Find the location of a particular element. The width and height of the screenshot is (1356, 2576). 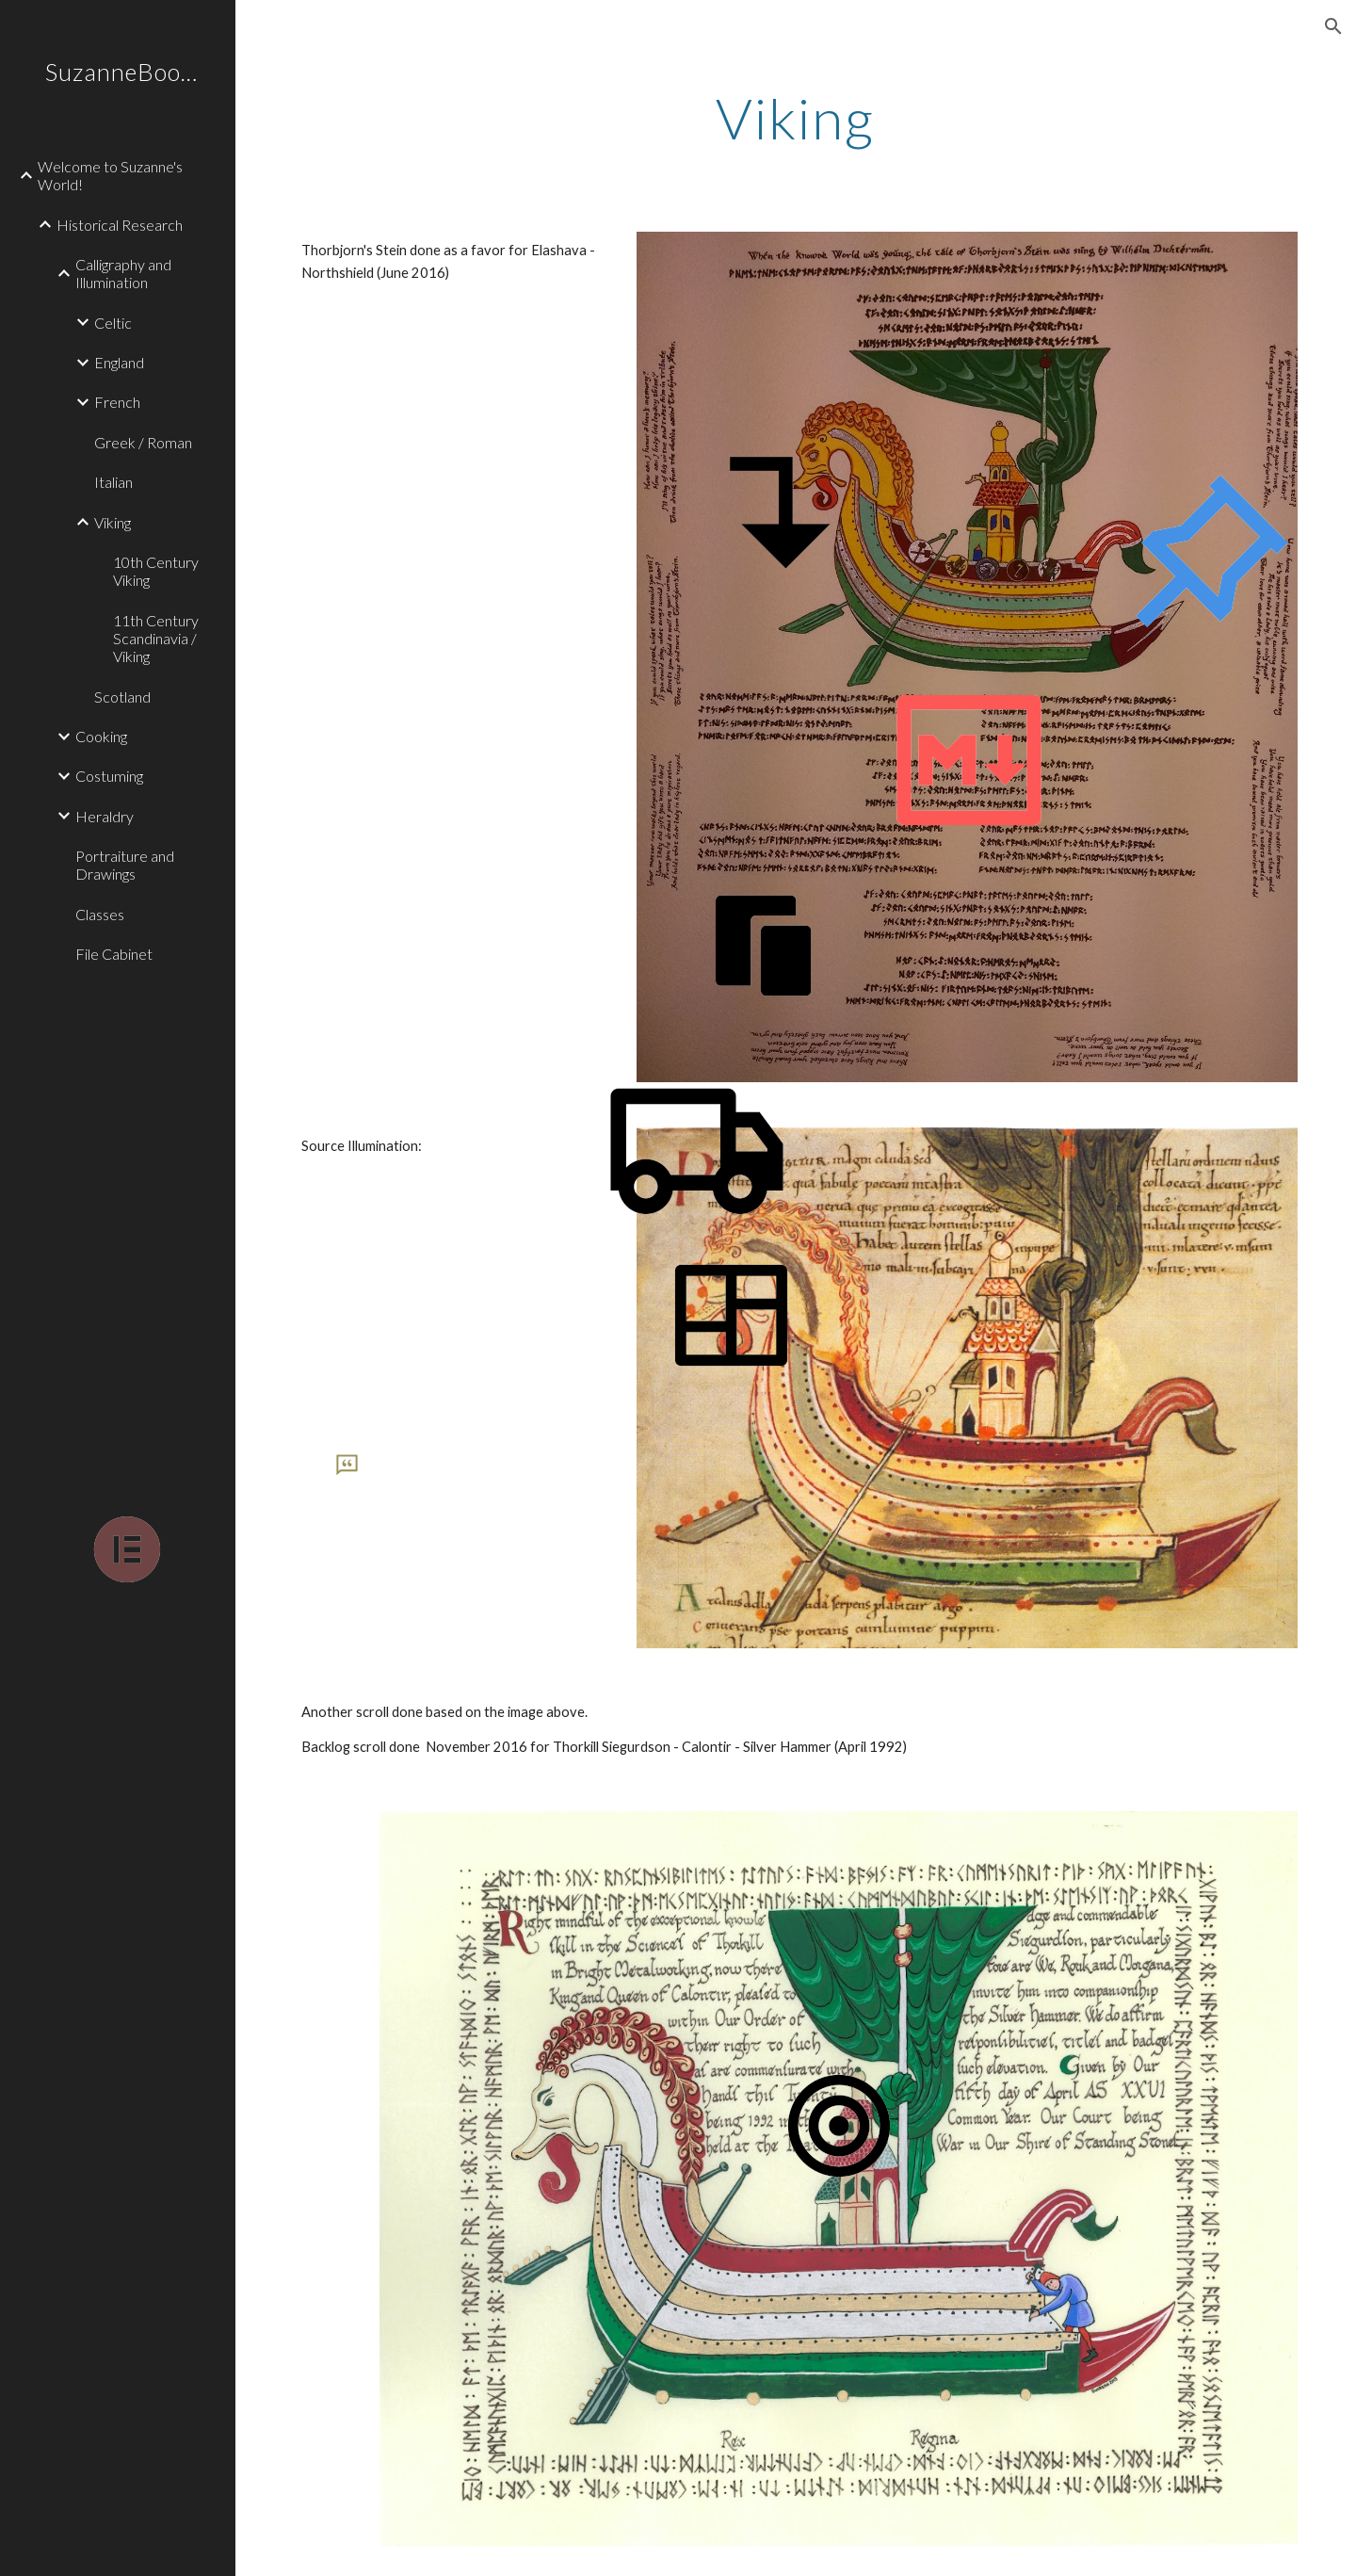

pin an item for quick access is located at coordinates (1205, 557).